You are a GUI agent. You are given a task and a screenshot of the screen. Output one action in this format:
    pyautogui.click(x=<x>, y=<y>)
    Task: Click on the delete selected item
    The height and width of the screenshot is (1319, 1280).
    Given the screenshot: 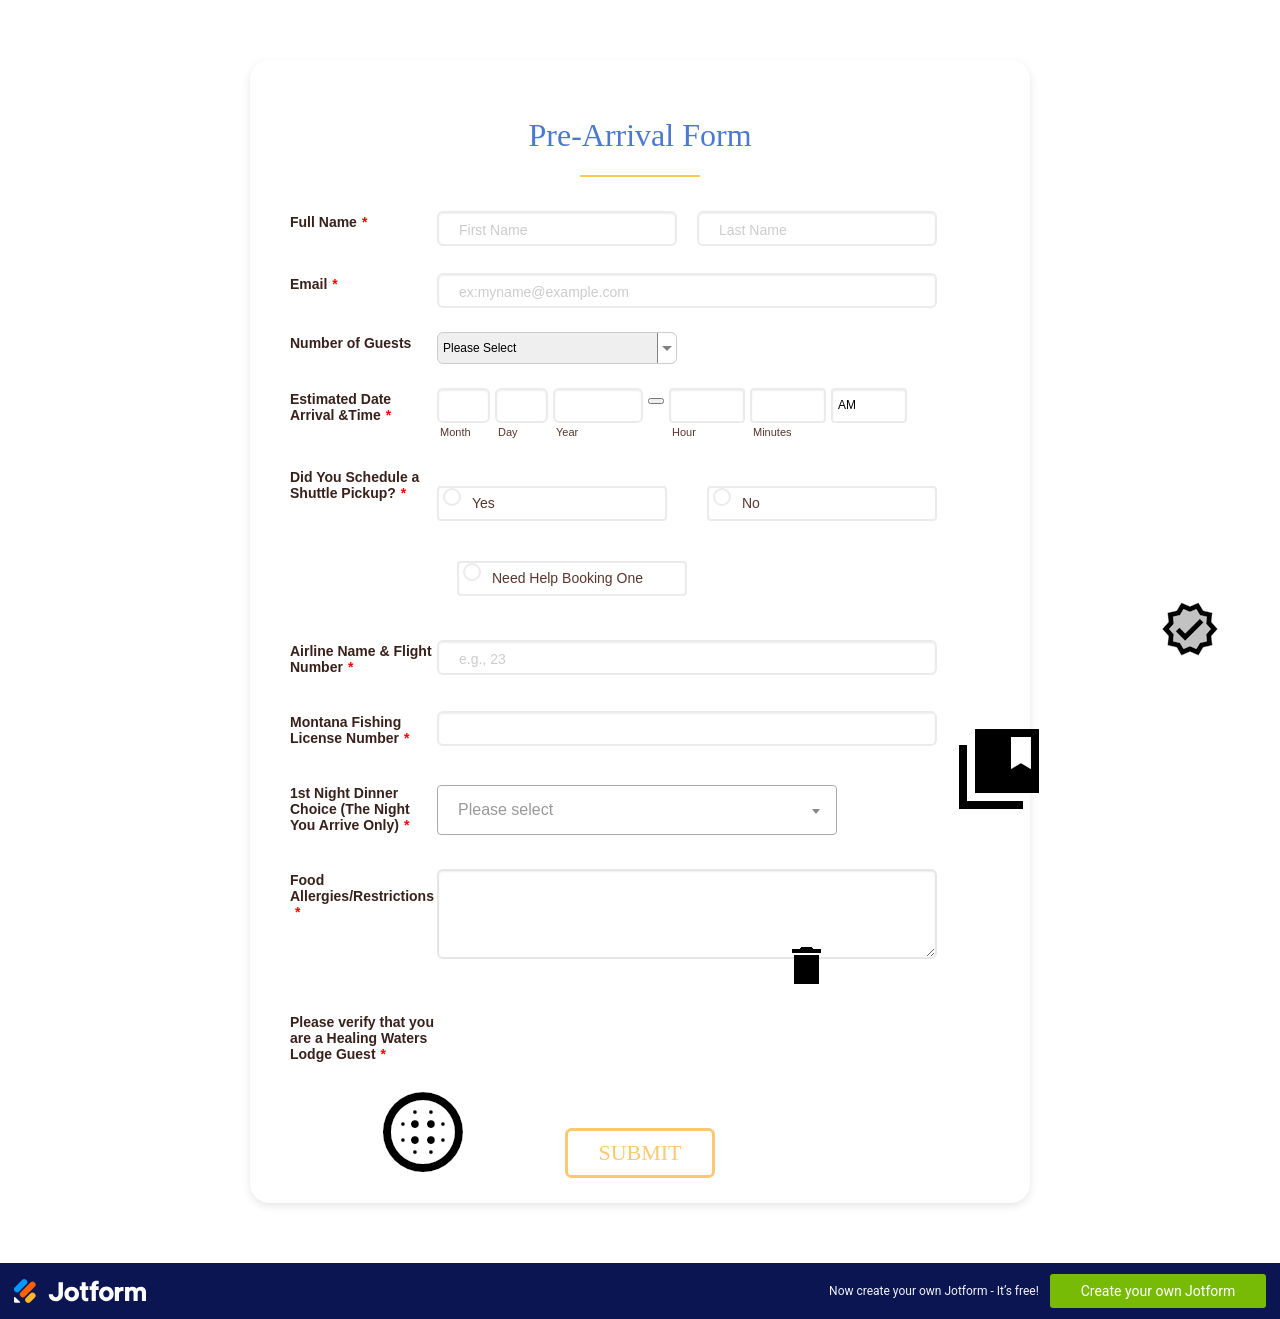 What is the action you would take?
    pyautogui.click(x=806, y=965)
    